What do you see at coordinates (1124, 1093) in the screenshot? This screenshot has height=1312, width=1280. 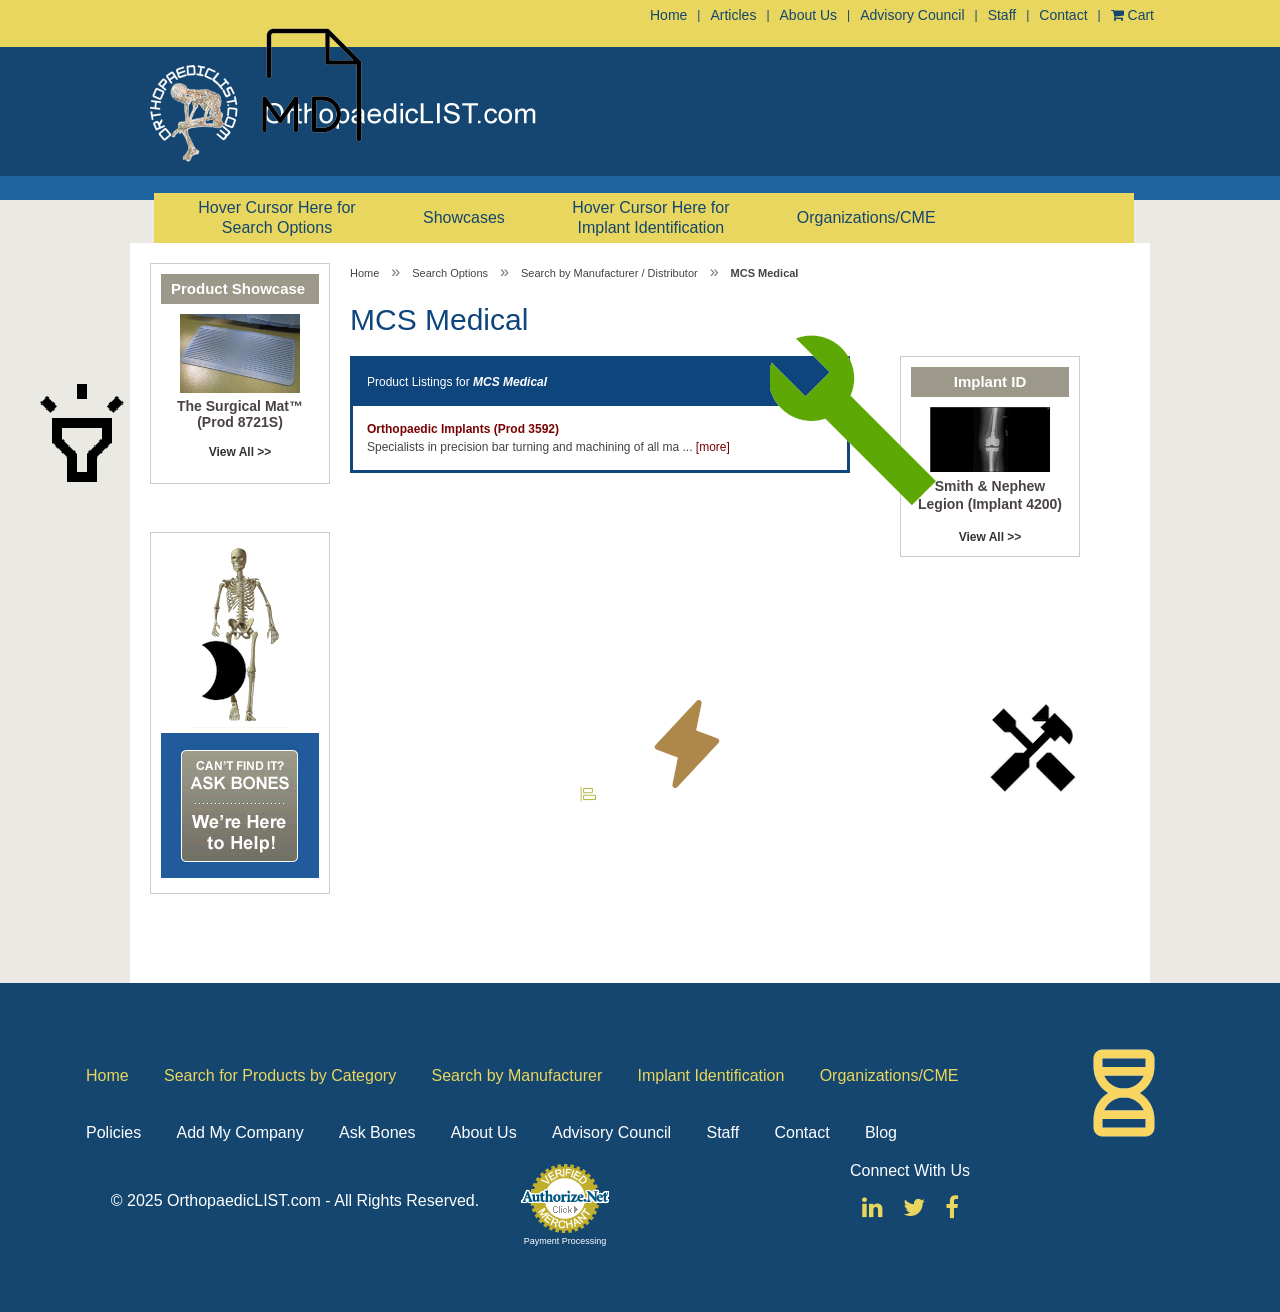 I see `indicates loading or processing in progress` at bounding box center [1124, 1093].